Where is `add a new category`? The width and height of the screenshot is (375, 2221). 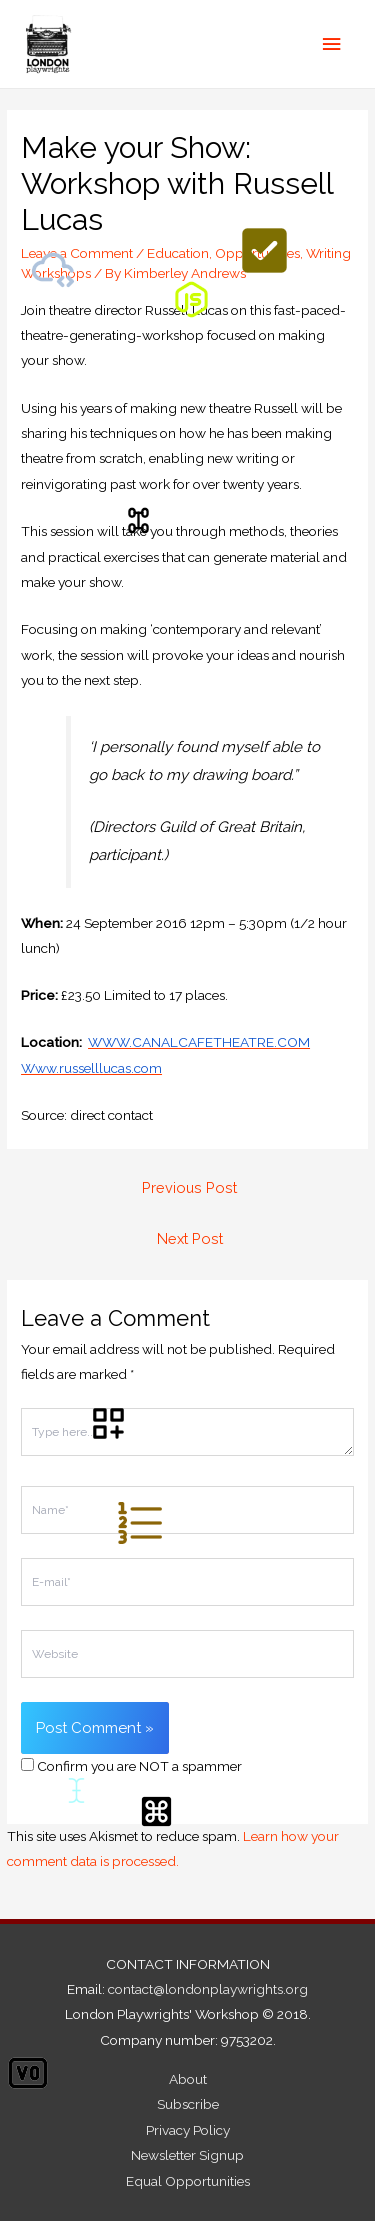 add a new category is located at coordinates (108, 1423).